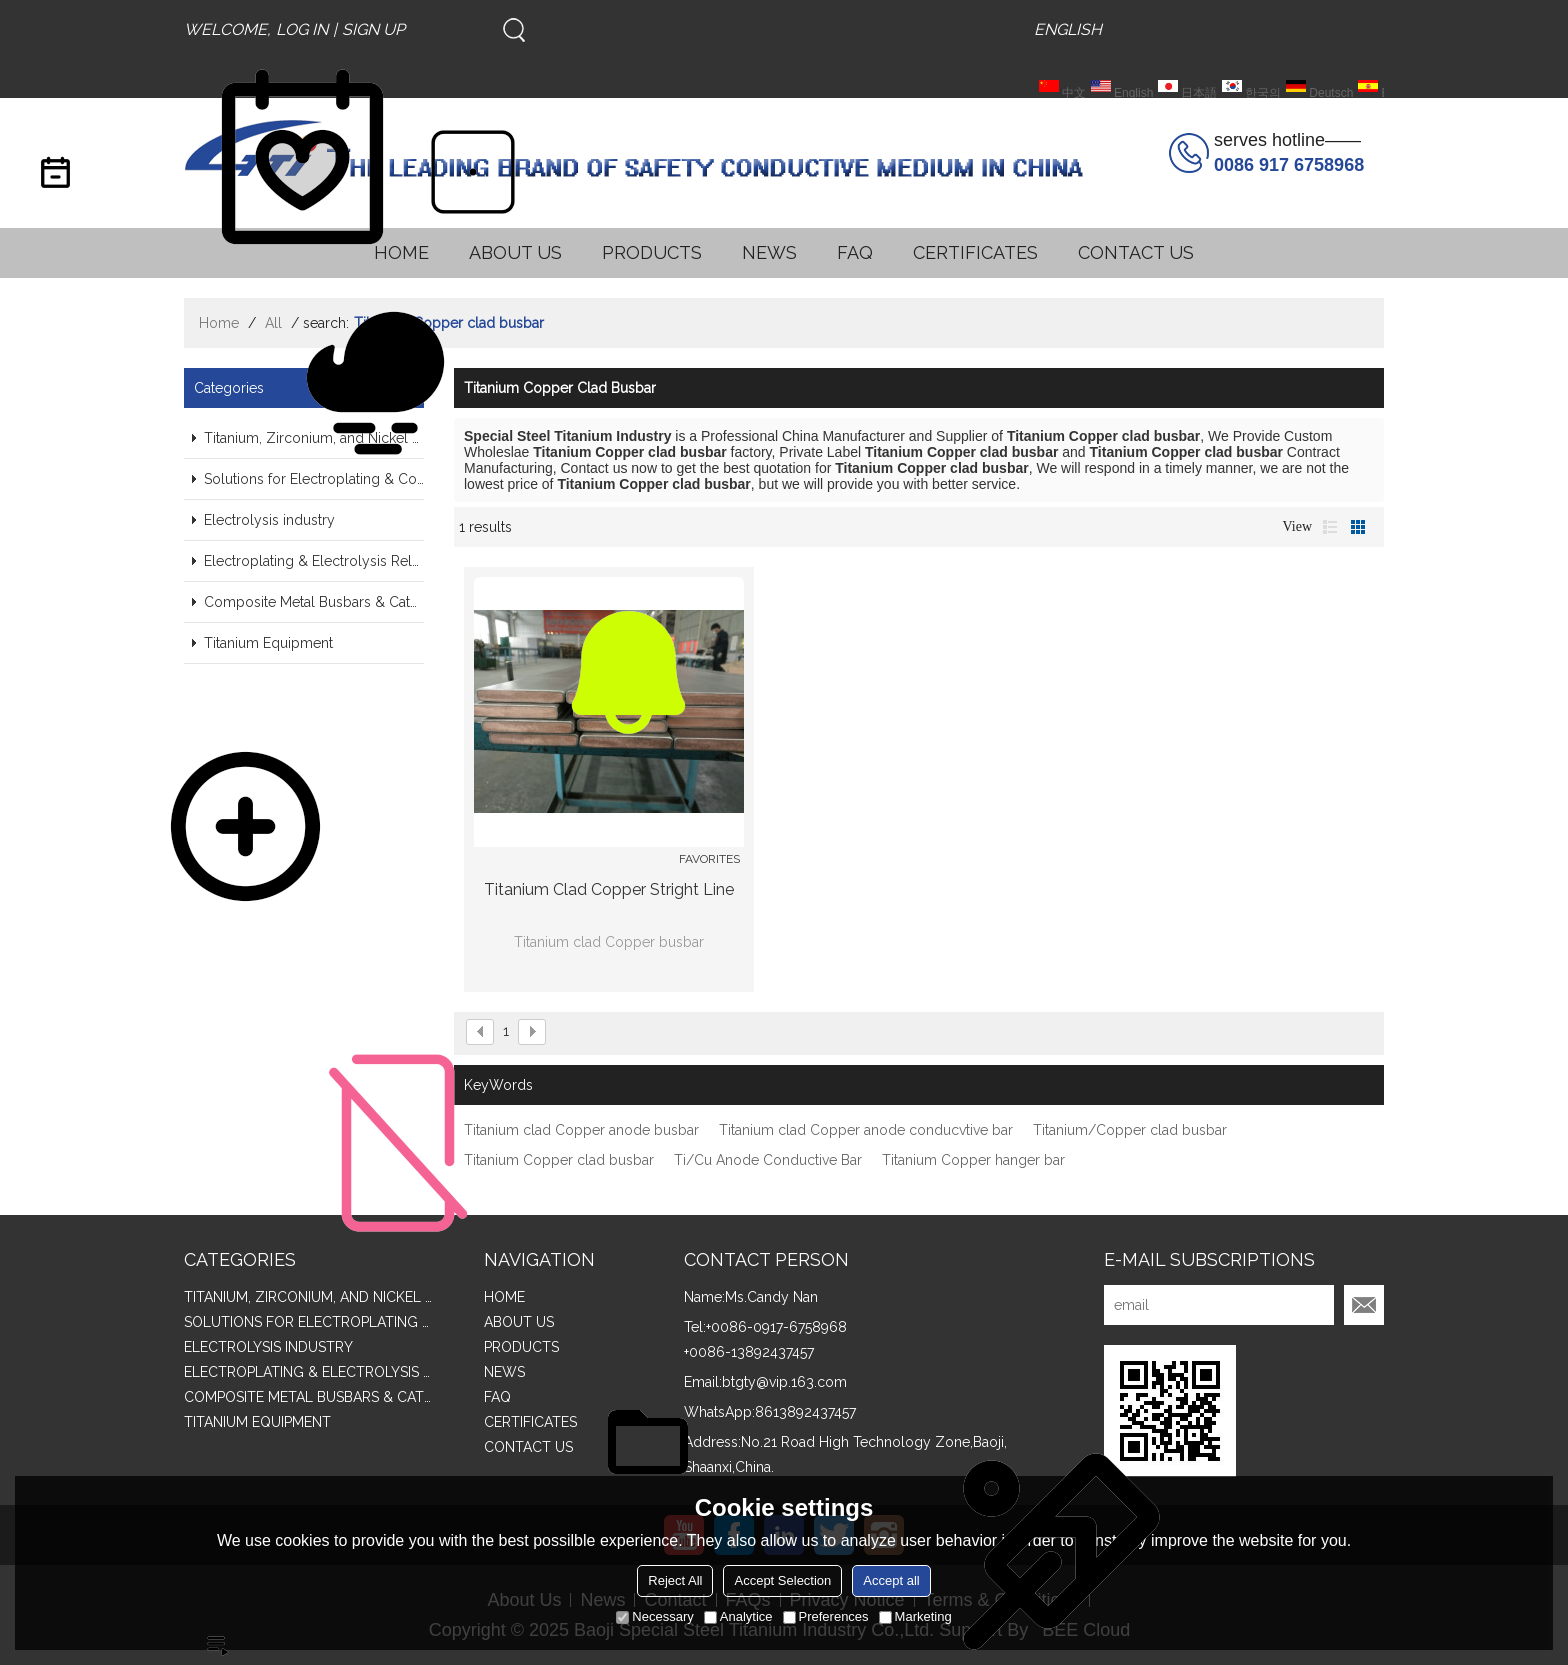 The width and height of the screenshot is (1568, 1665). Describe the element at coordinates (1051, 1548) in the screenshot. I see `access cricket sports scores or content` at that location.